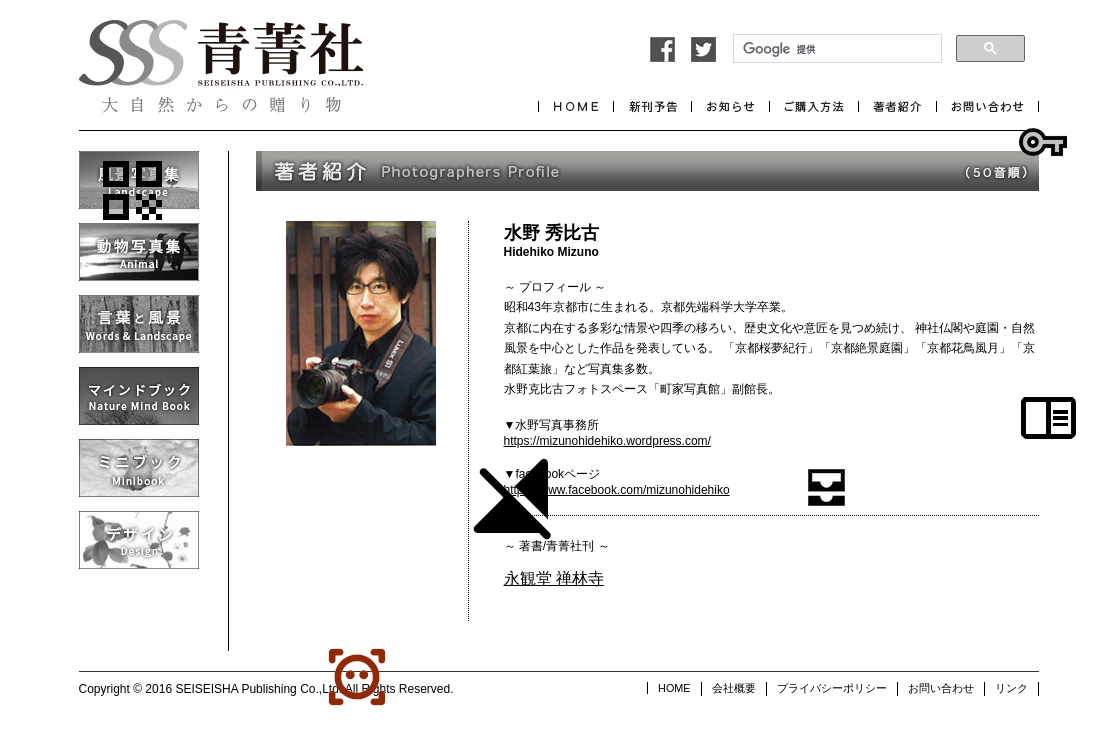 The width and height of the screenshot is (1117, 747). I want to click on scan or generate a QR code, so click(132, 190).